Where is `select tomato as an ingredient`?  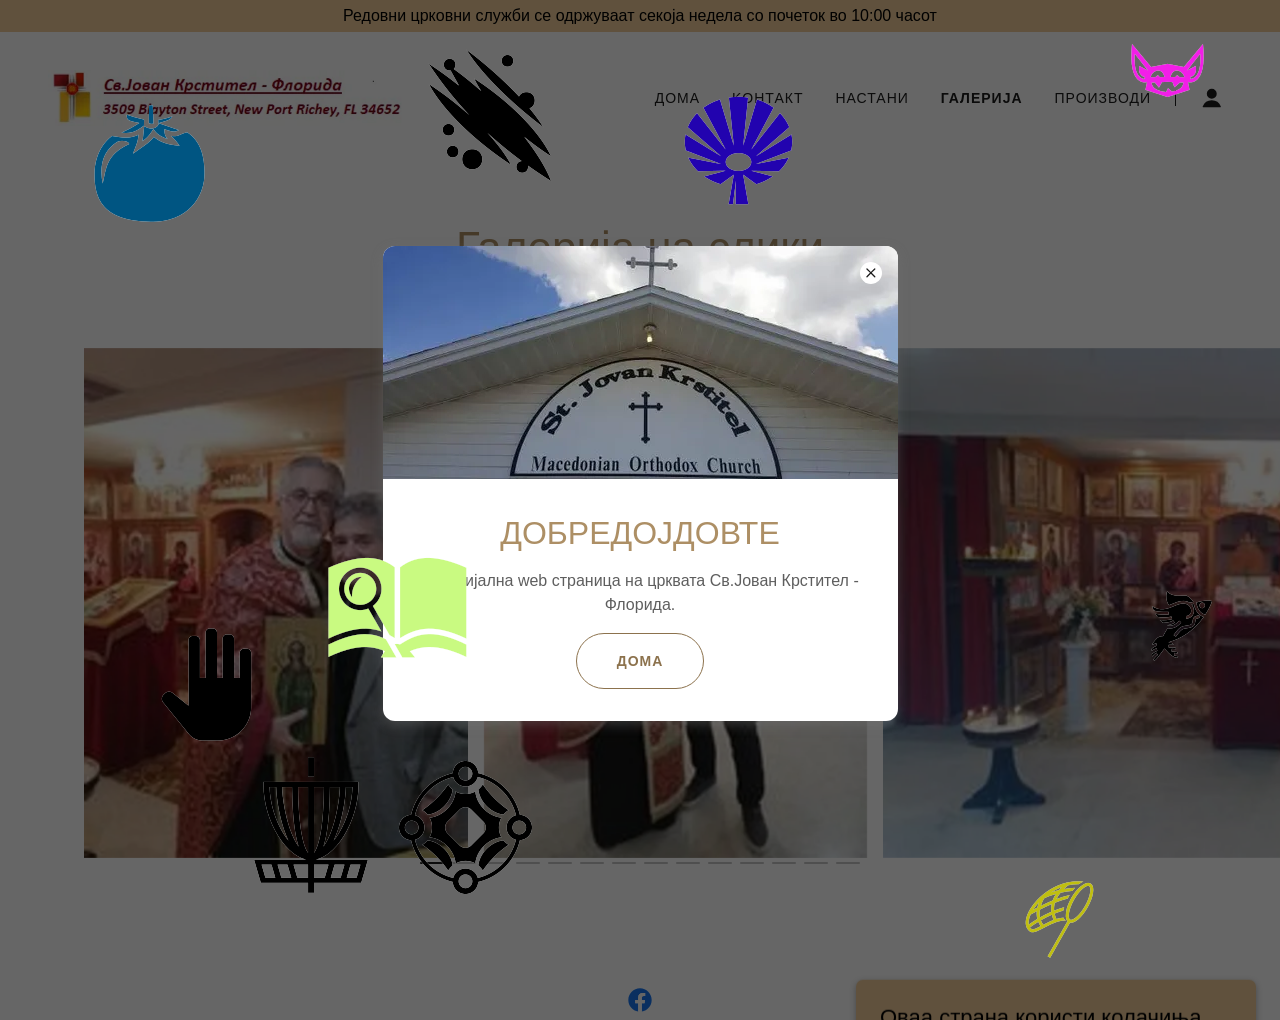
select tomato as an ingredient is located at coordinates (149, 163).